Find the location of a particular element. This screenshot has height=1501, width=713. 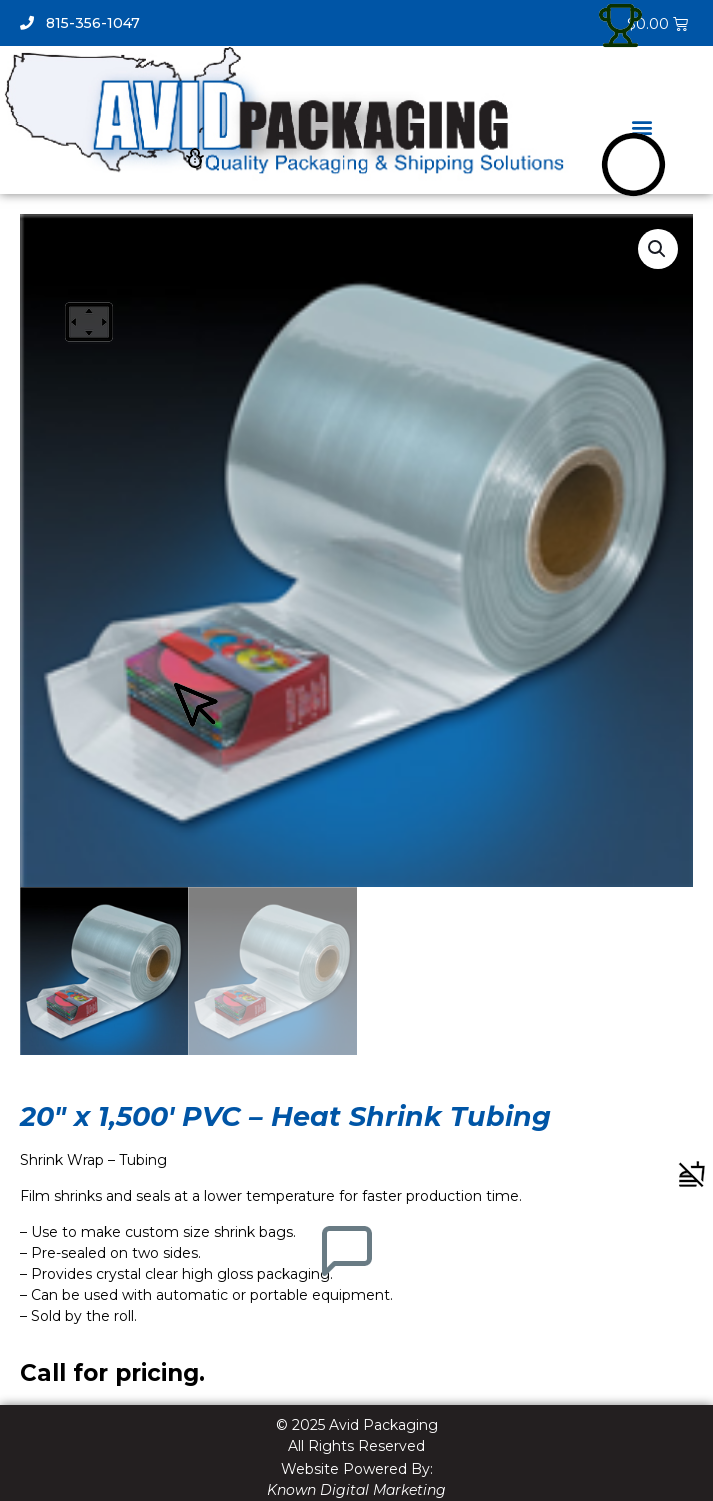

view achievements or awards is located at coordinates (620, 25).